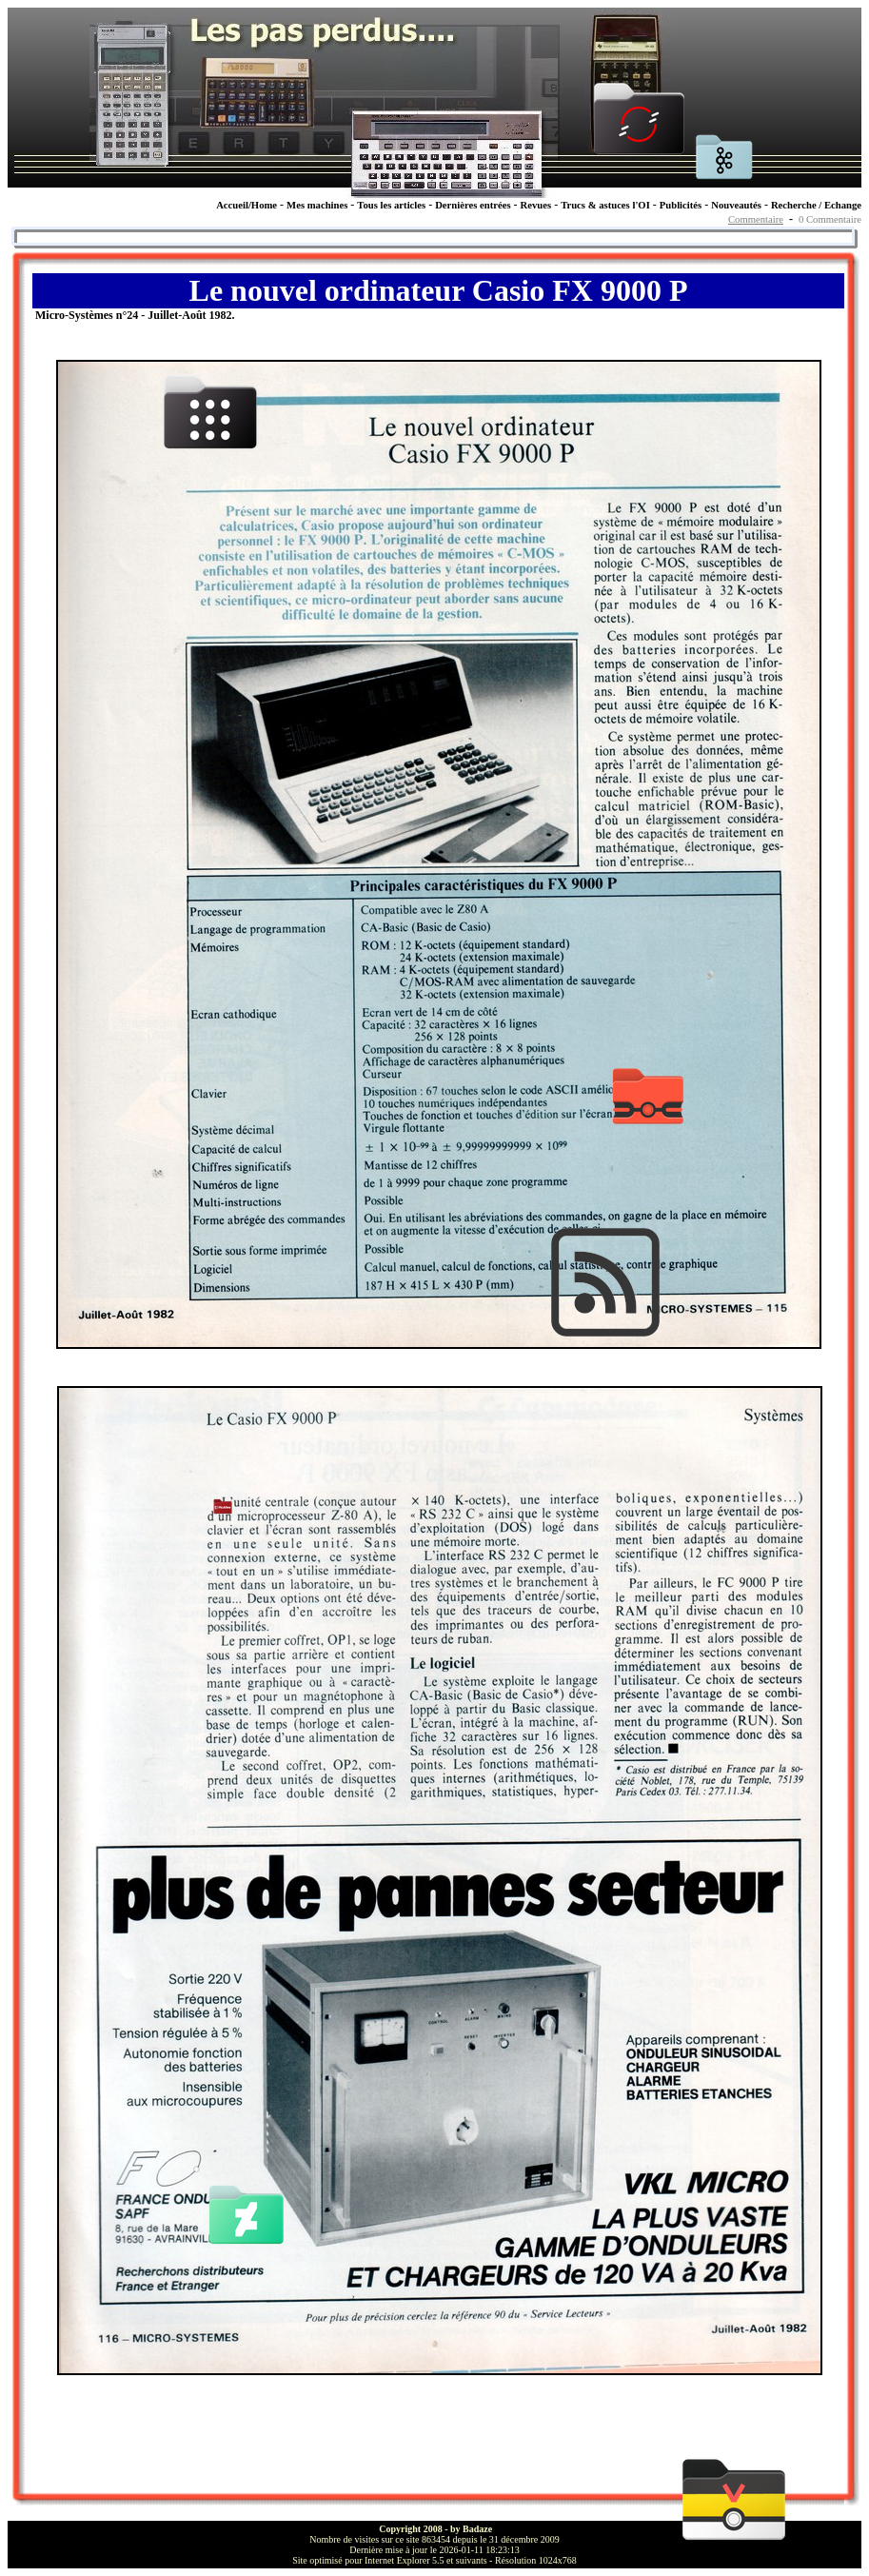  What do you see at coordinates (209, 414) in the screenshot?
I see `open ROS (Robot Operating System) project folder` at bounding box center [209, 414].